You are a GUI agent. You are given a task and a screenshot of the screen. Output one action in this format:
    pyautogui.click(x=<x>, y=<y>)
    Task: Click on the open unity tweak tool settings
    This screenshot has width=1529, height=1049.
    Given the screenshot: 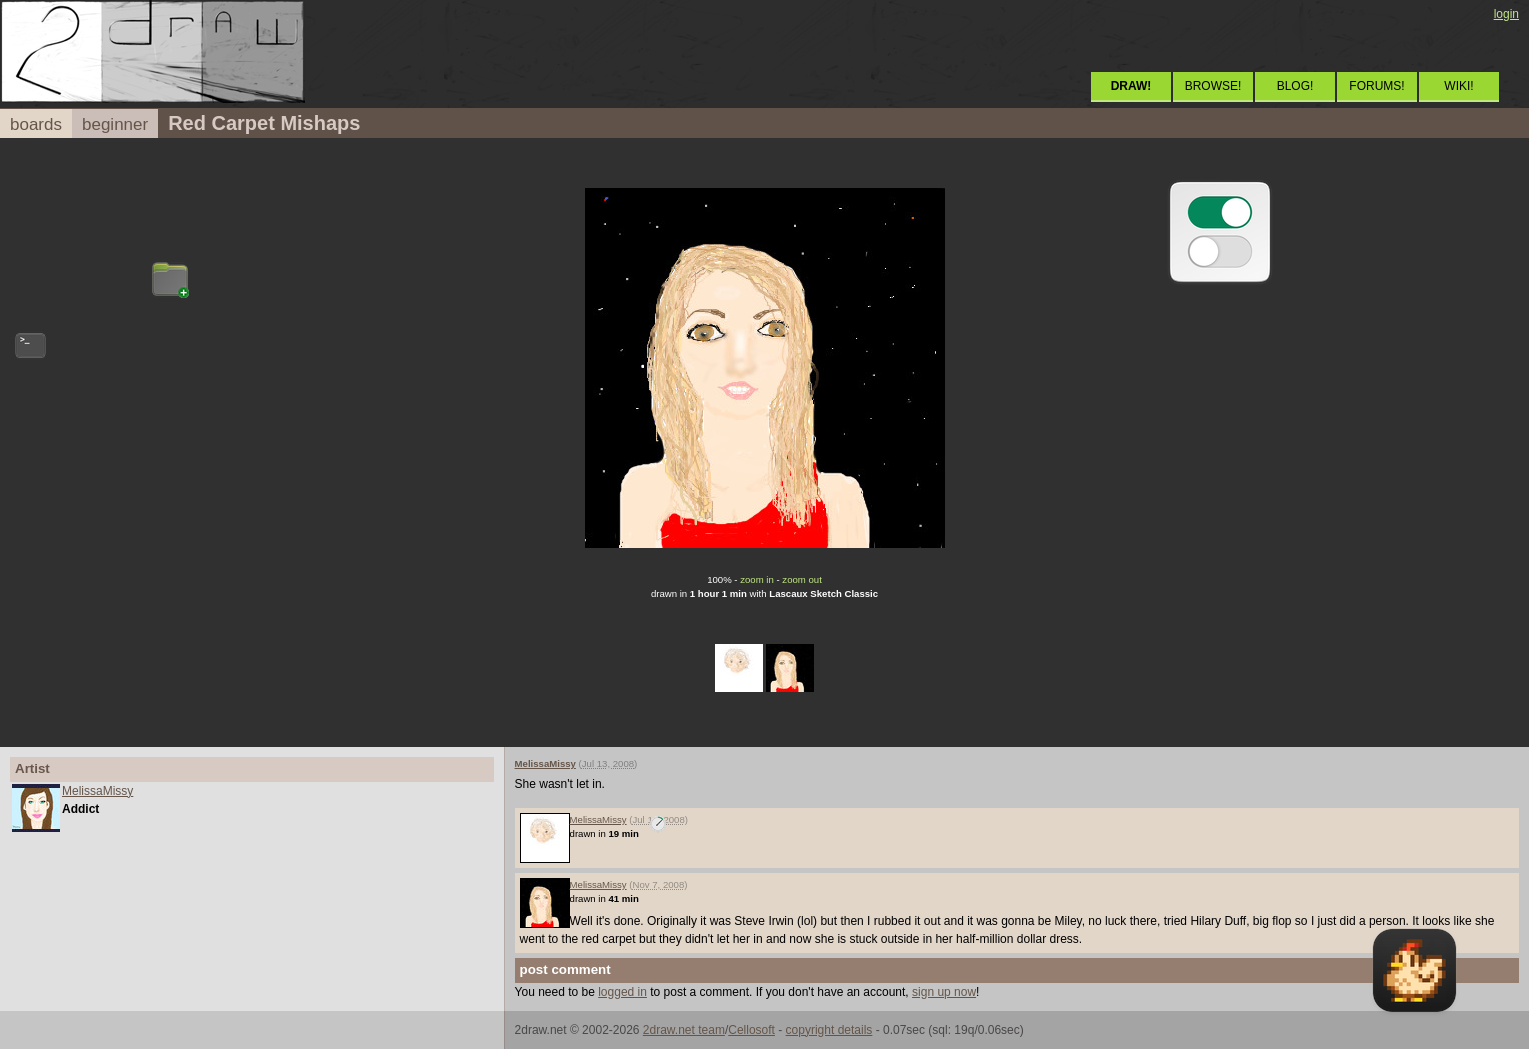 What is the action you would take?
    pyautogui.click(x=1220, y=232)
    